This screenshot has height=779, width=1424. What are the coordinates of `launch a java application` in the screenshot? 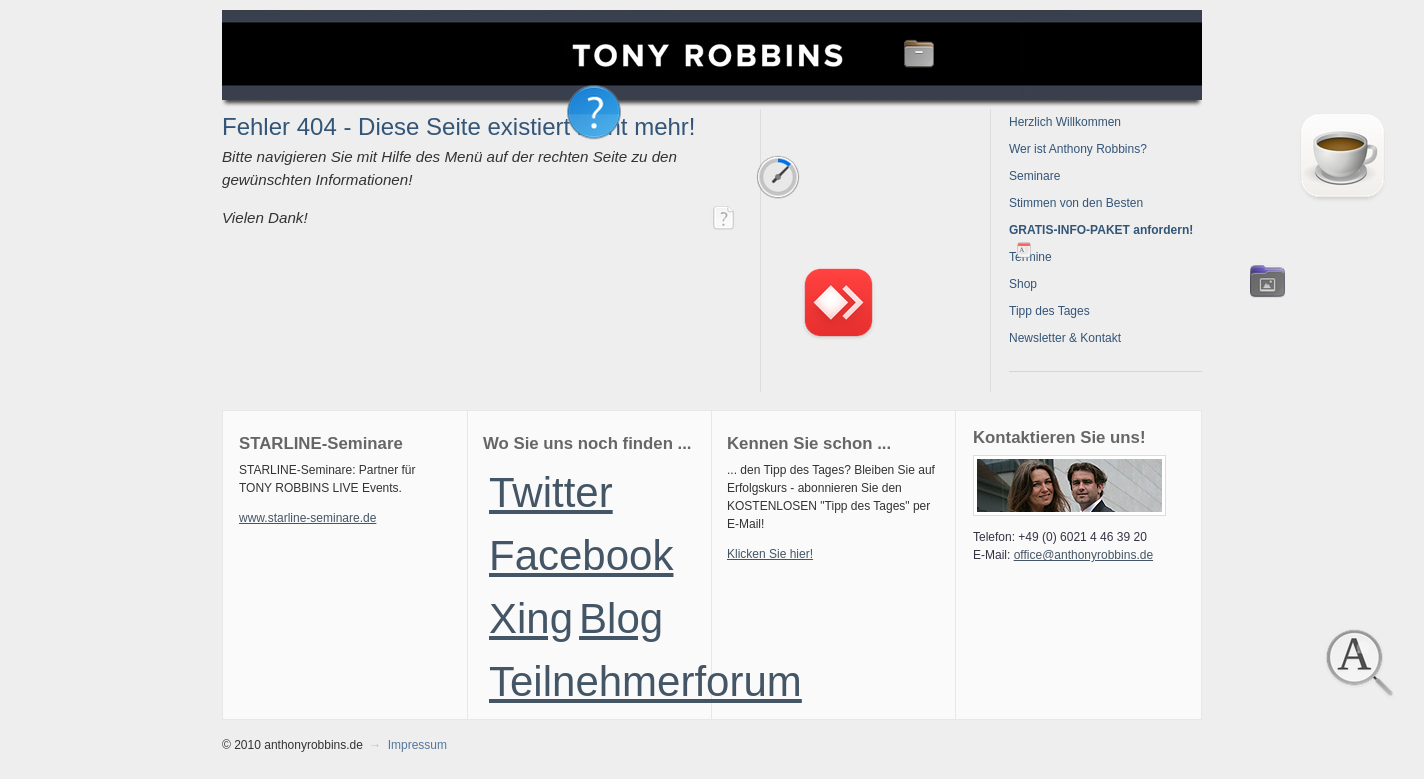 It's located at (1342, 155).